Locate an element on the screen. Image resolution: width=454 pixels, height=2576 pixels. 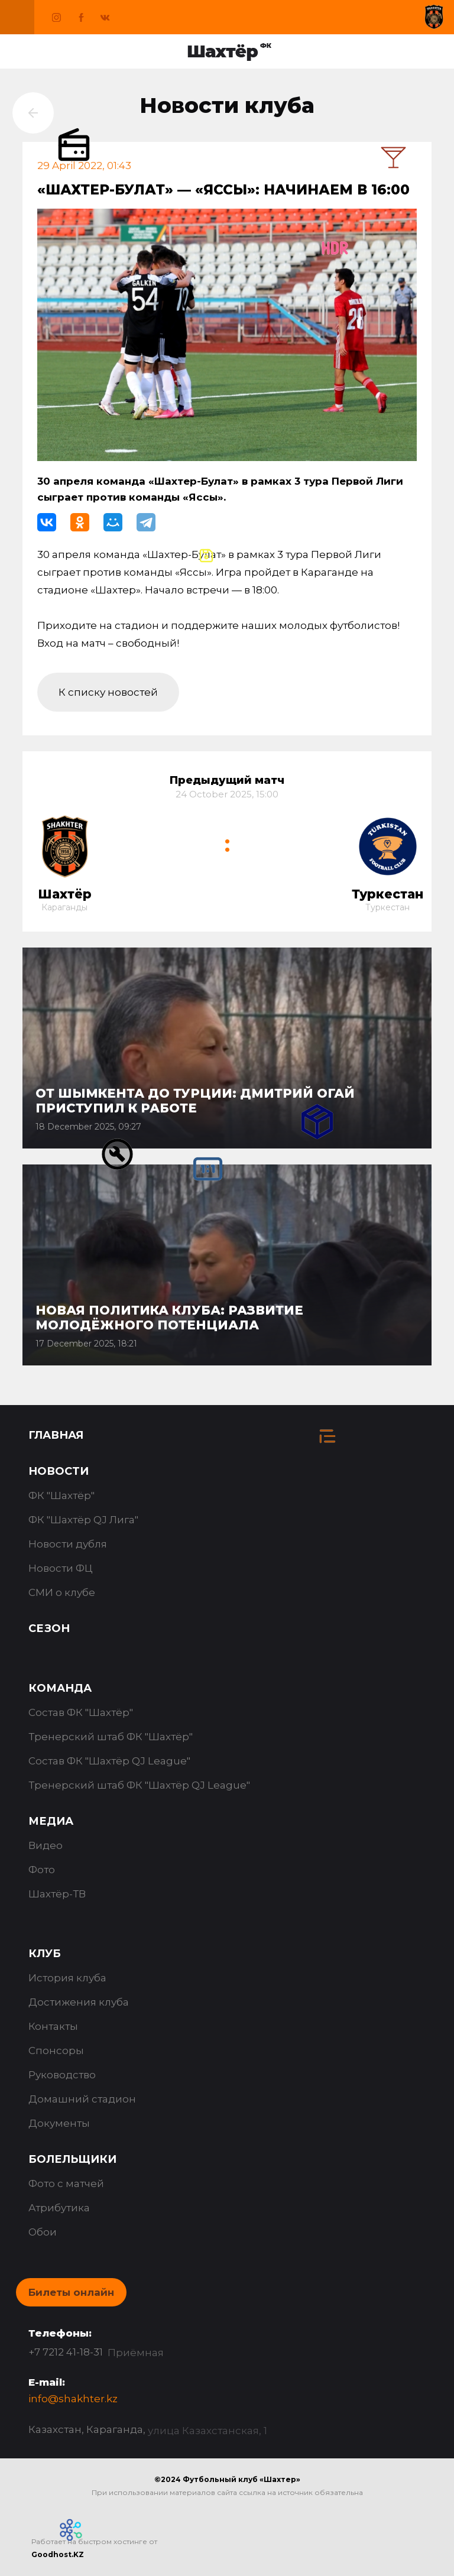
indicates a one-to-one relationship in database or data modeling is located at coordinates (207, 1169).